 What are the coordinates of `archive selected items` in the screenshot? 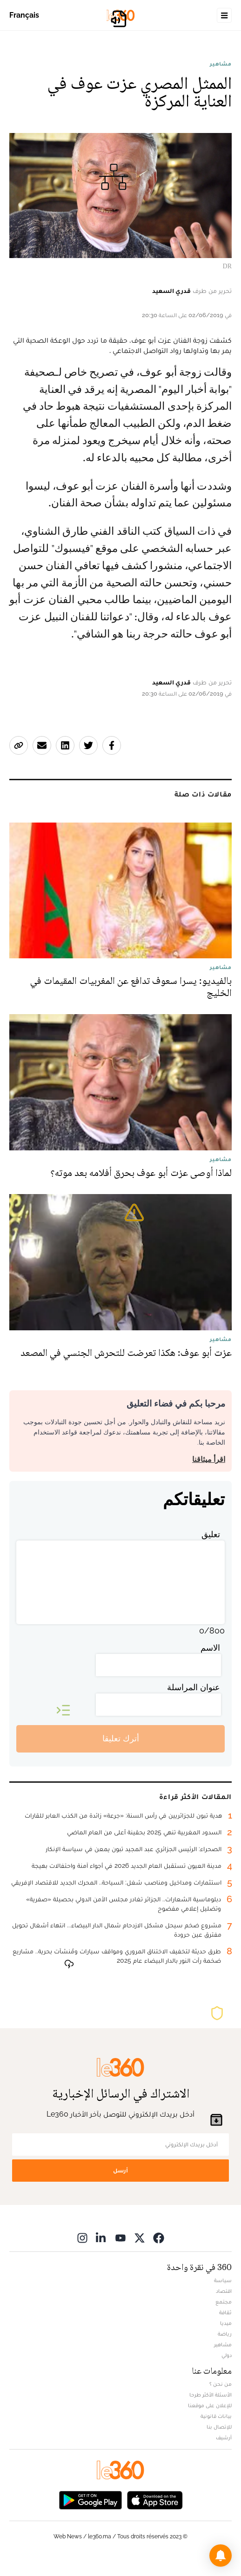 It's located at (216, 2120).